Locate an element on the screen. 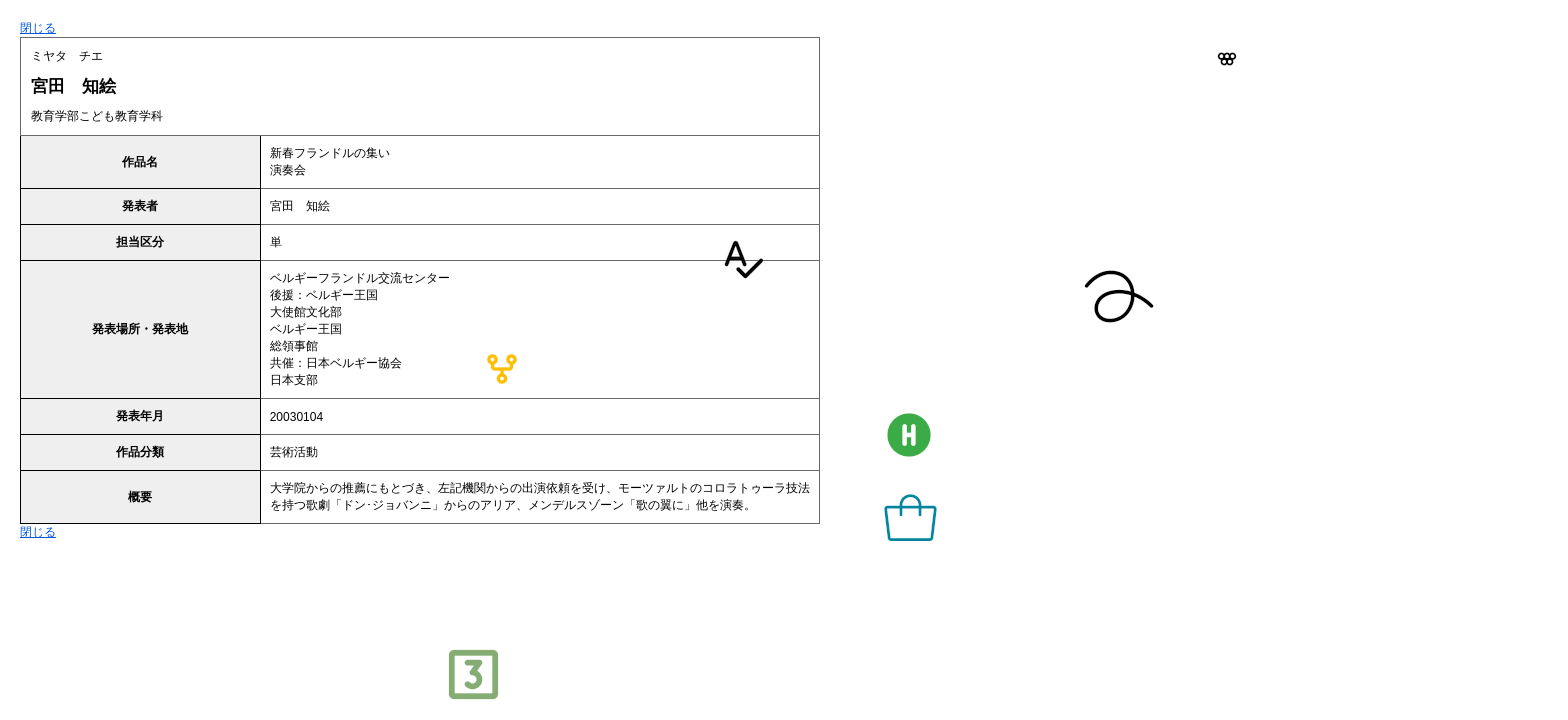  view olympics-related content or events is located at coordinates (1227, 59).